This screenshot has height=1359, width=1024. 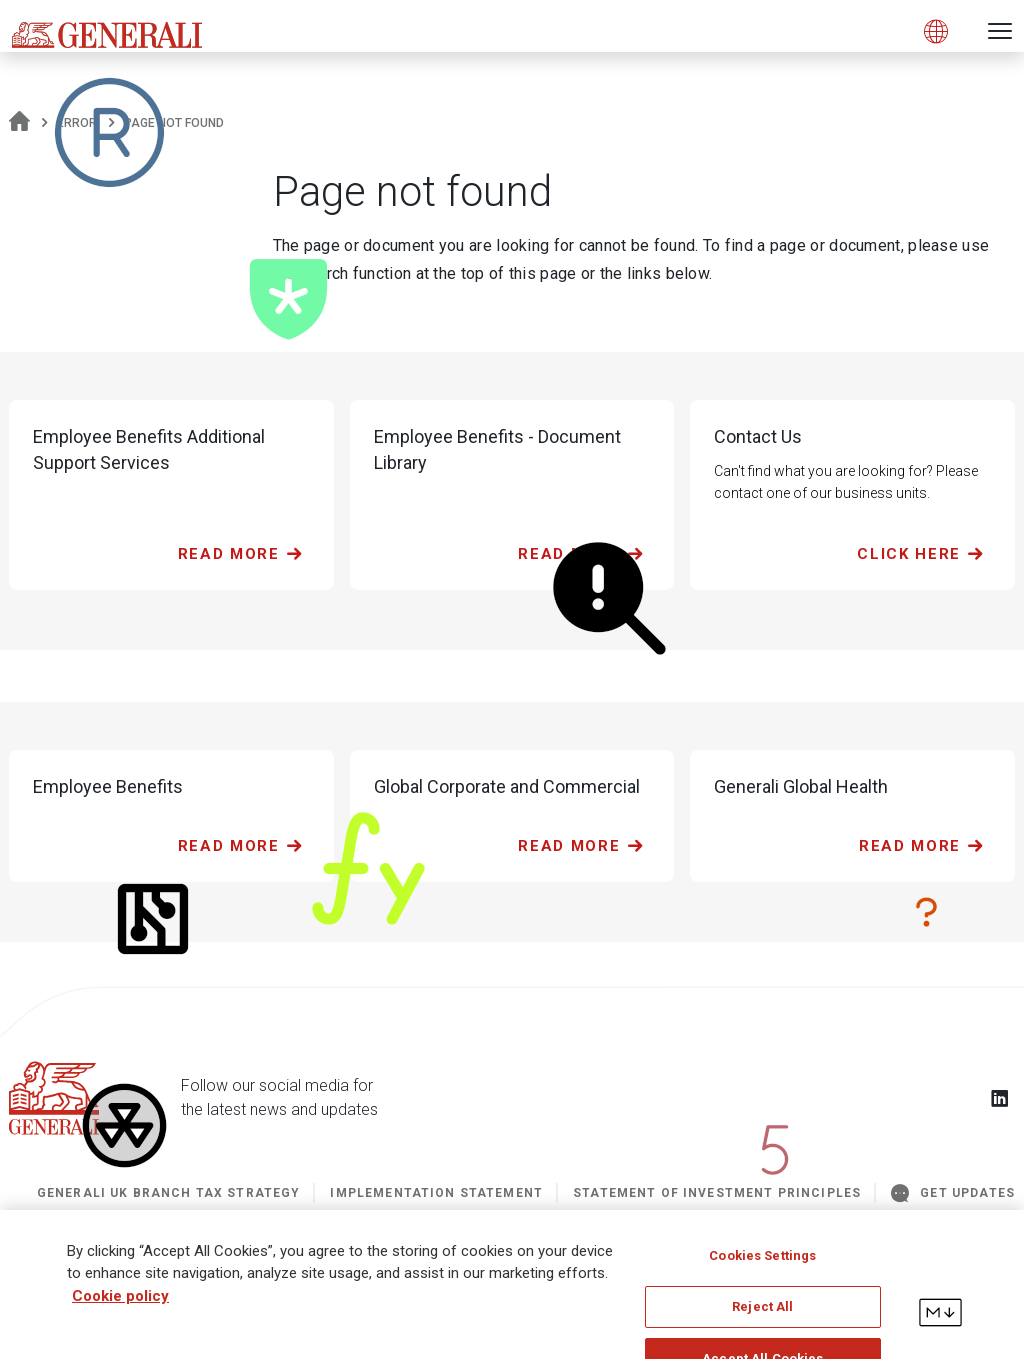 What do you see at coordinates (368, 868) in the screenshot?
I see `insert mathematical function notation` at bounding box center [368, 868].